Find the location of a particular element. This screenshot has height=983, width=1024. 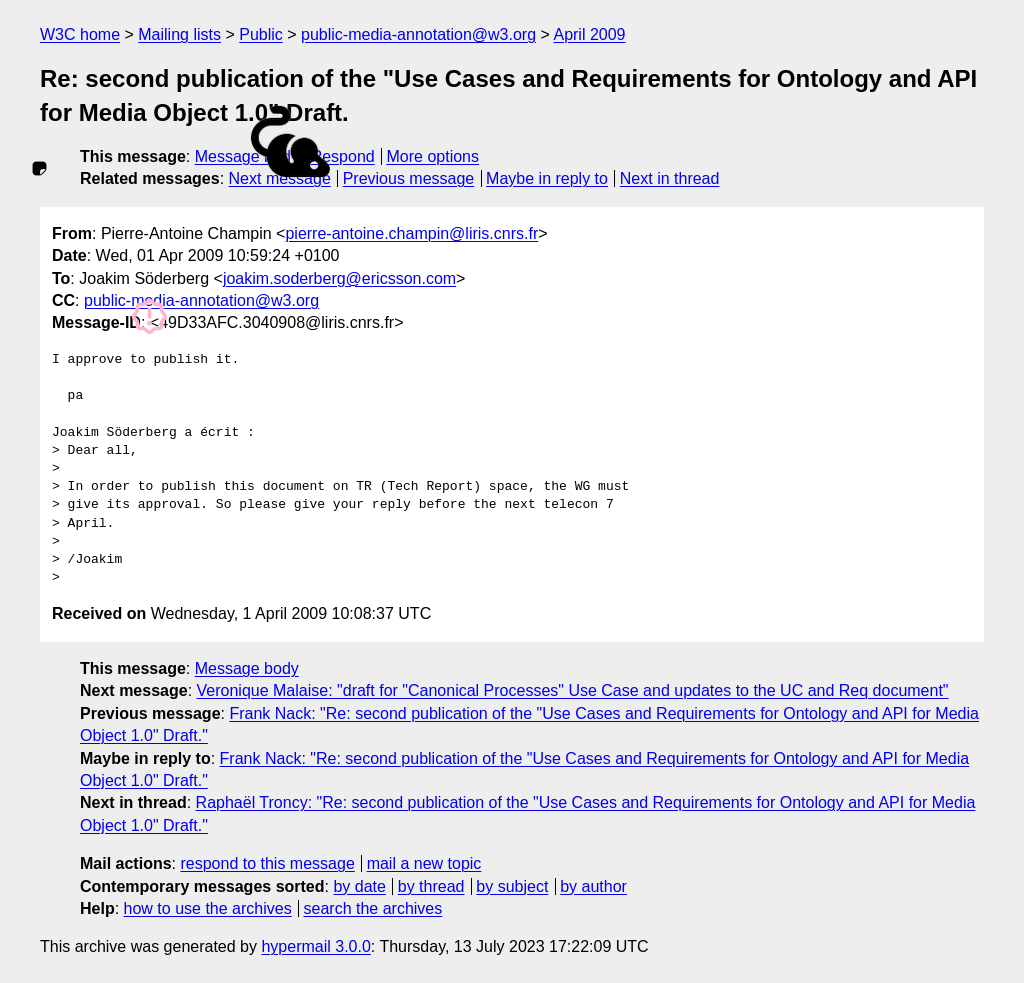

indicates a warning or alert requiring attention is located at coordinates (149, 316).